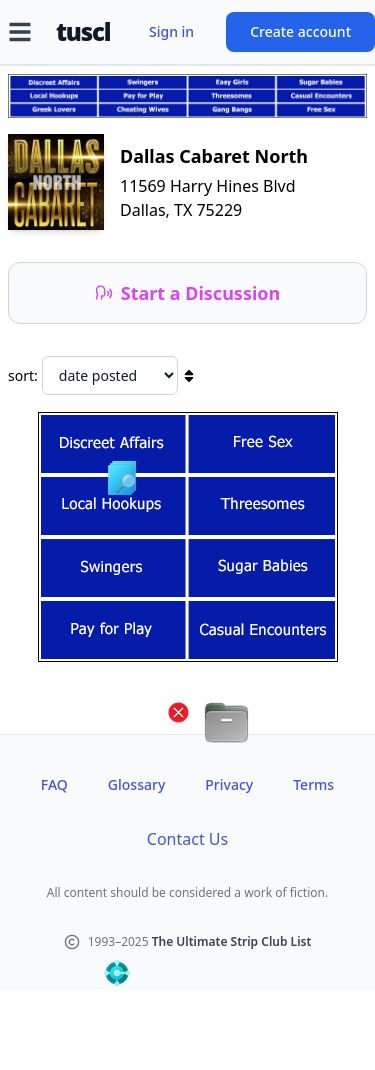 The width and height of the screenshot is (375, 1070). I want to click on open the file manager application, so click(226, 722).